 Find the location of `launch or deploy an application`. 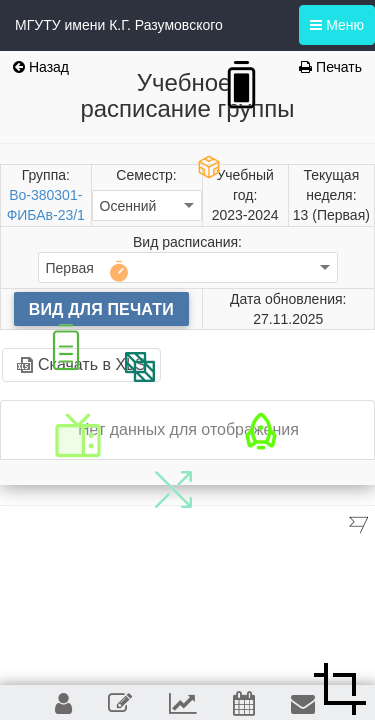

launch or deploy an application is located at coordinates (261, 432).